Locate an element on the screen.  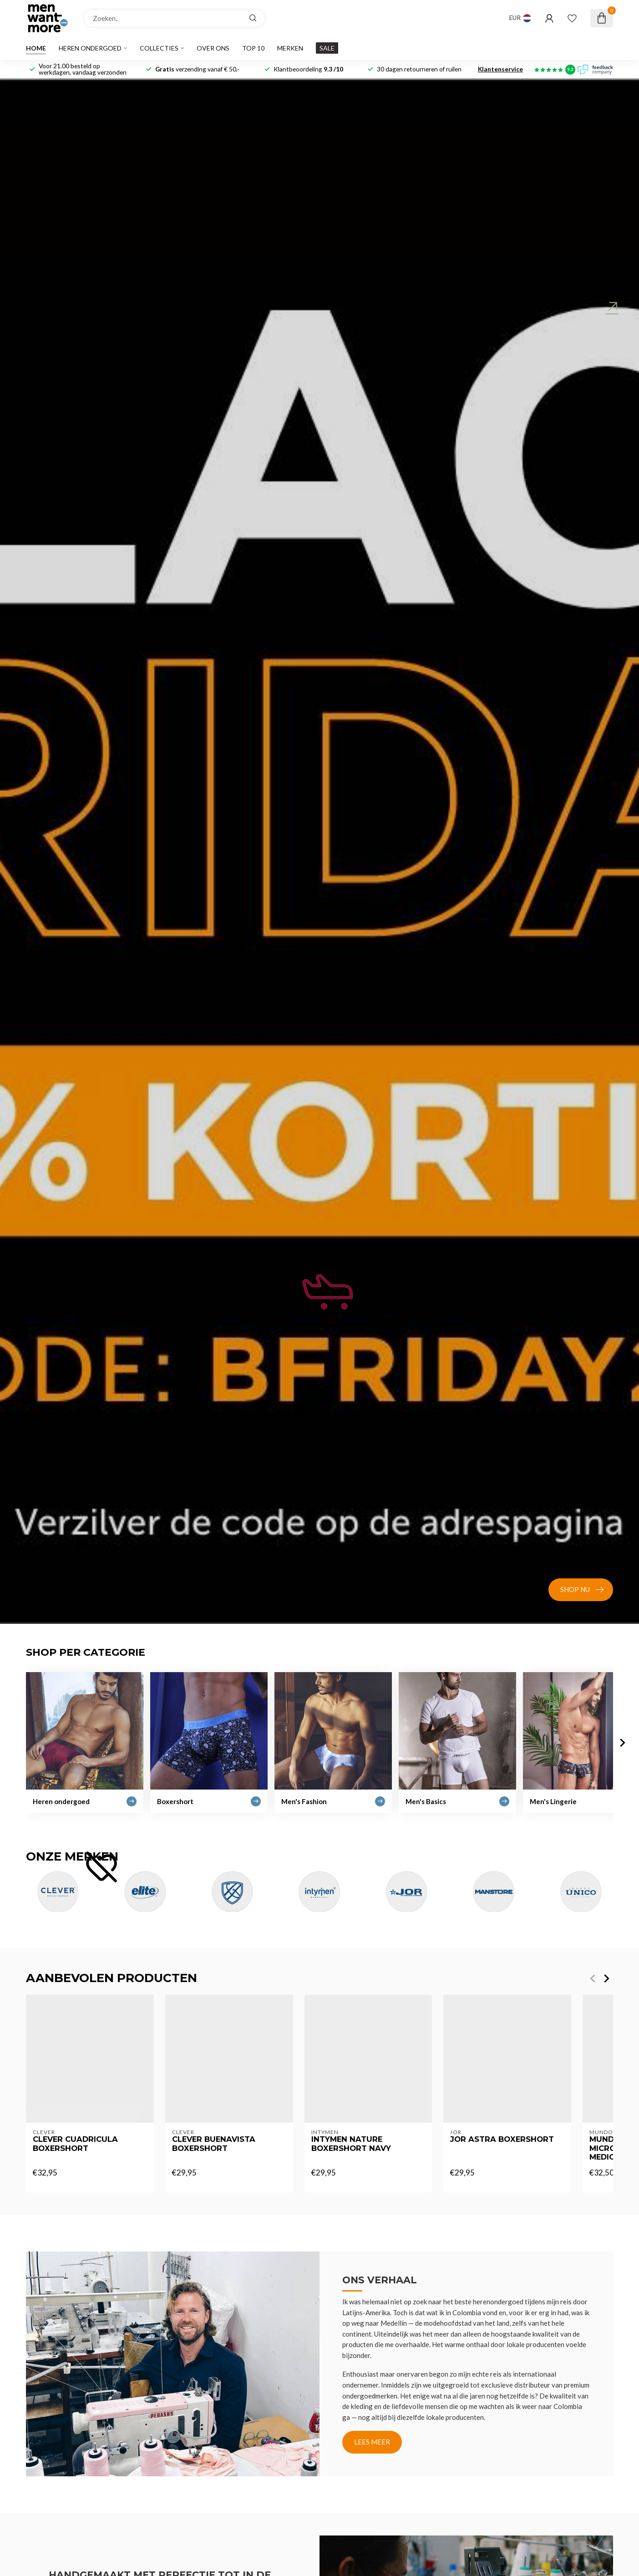
remove from favorites is located at coordinates (101, 1867).